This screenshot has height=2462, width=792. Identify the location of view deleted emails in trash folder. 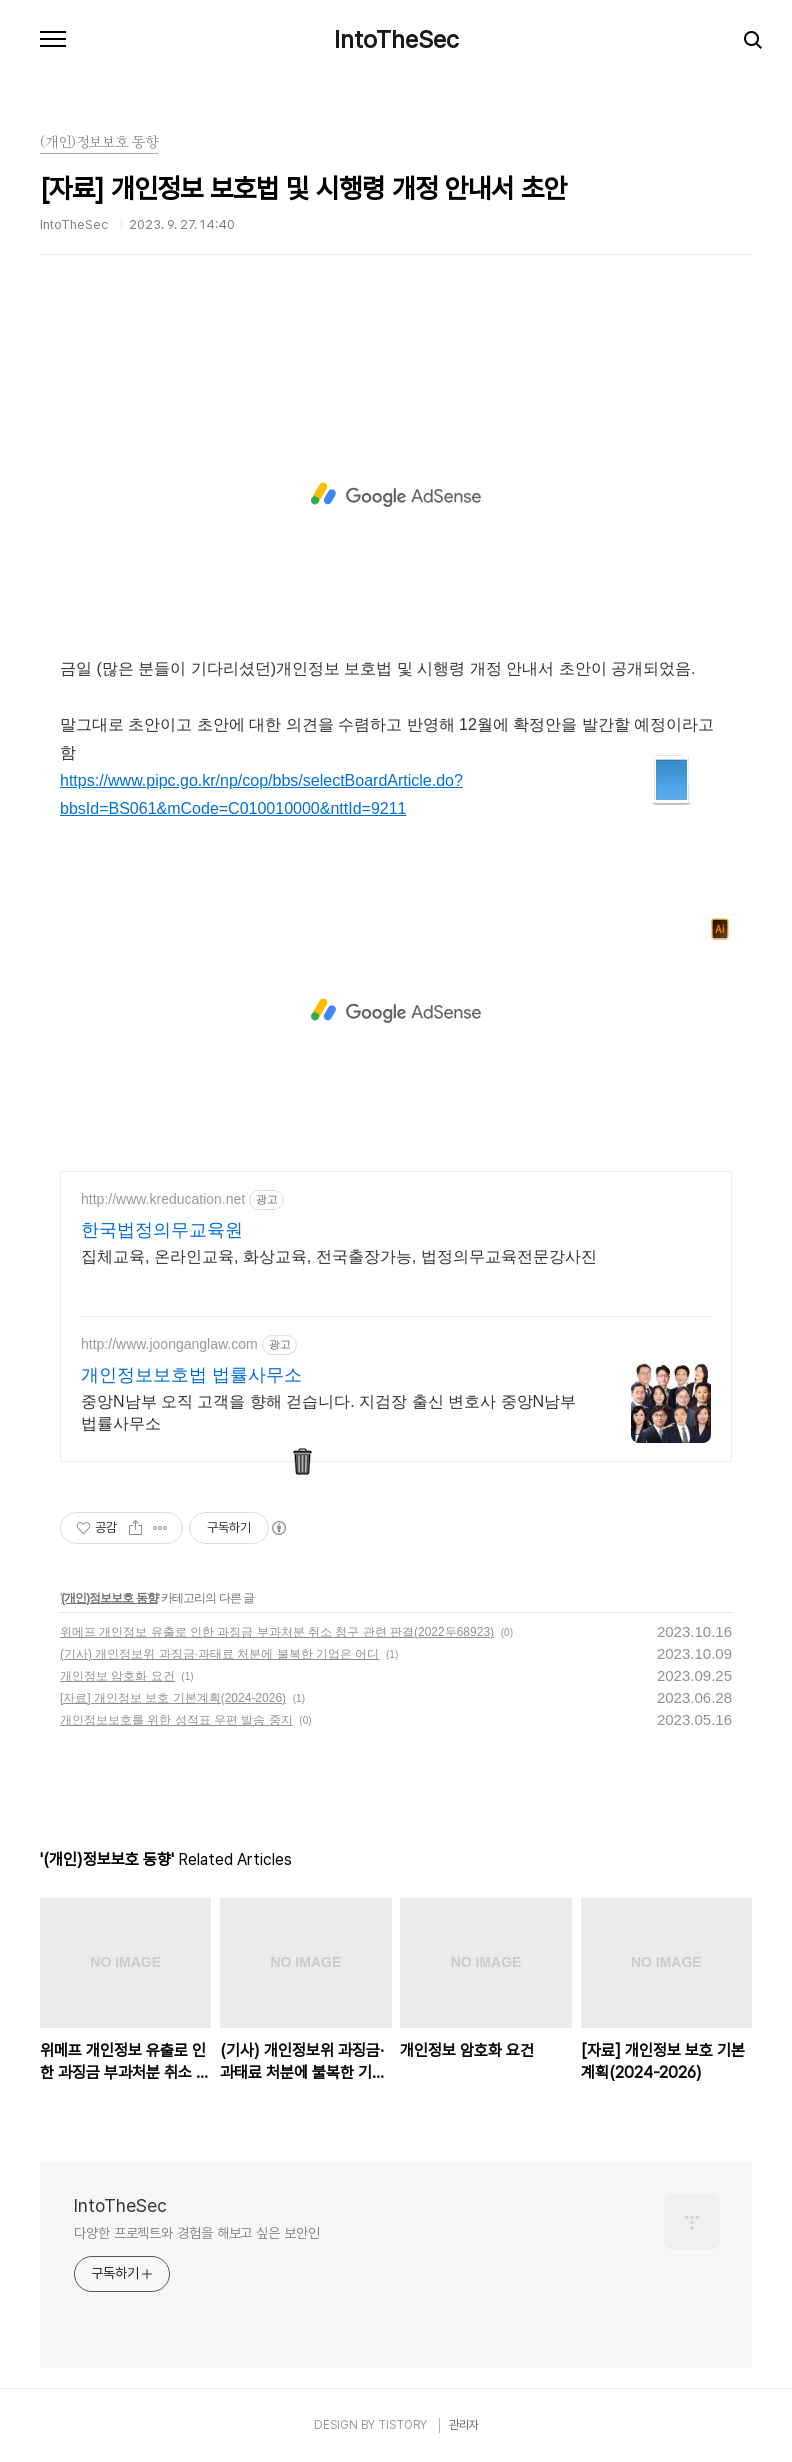
(302, 1461).